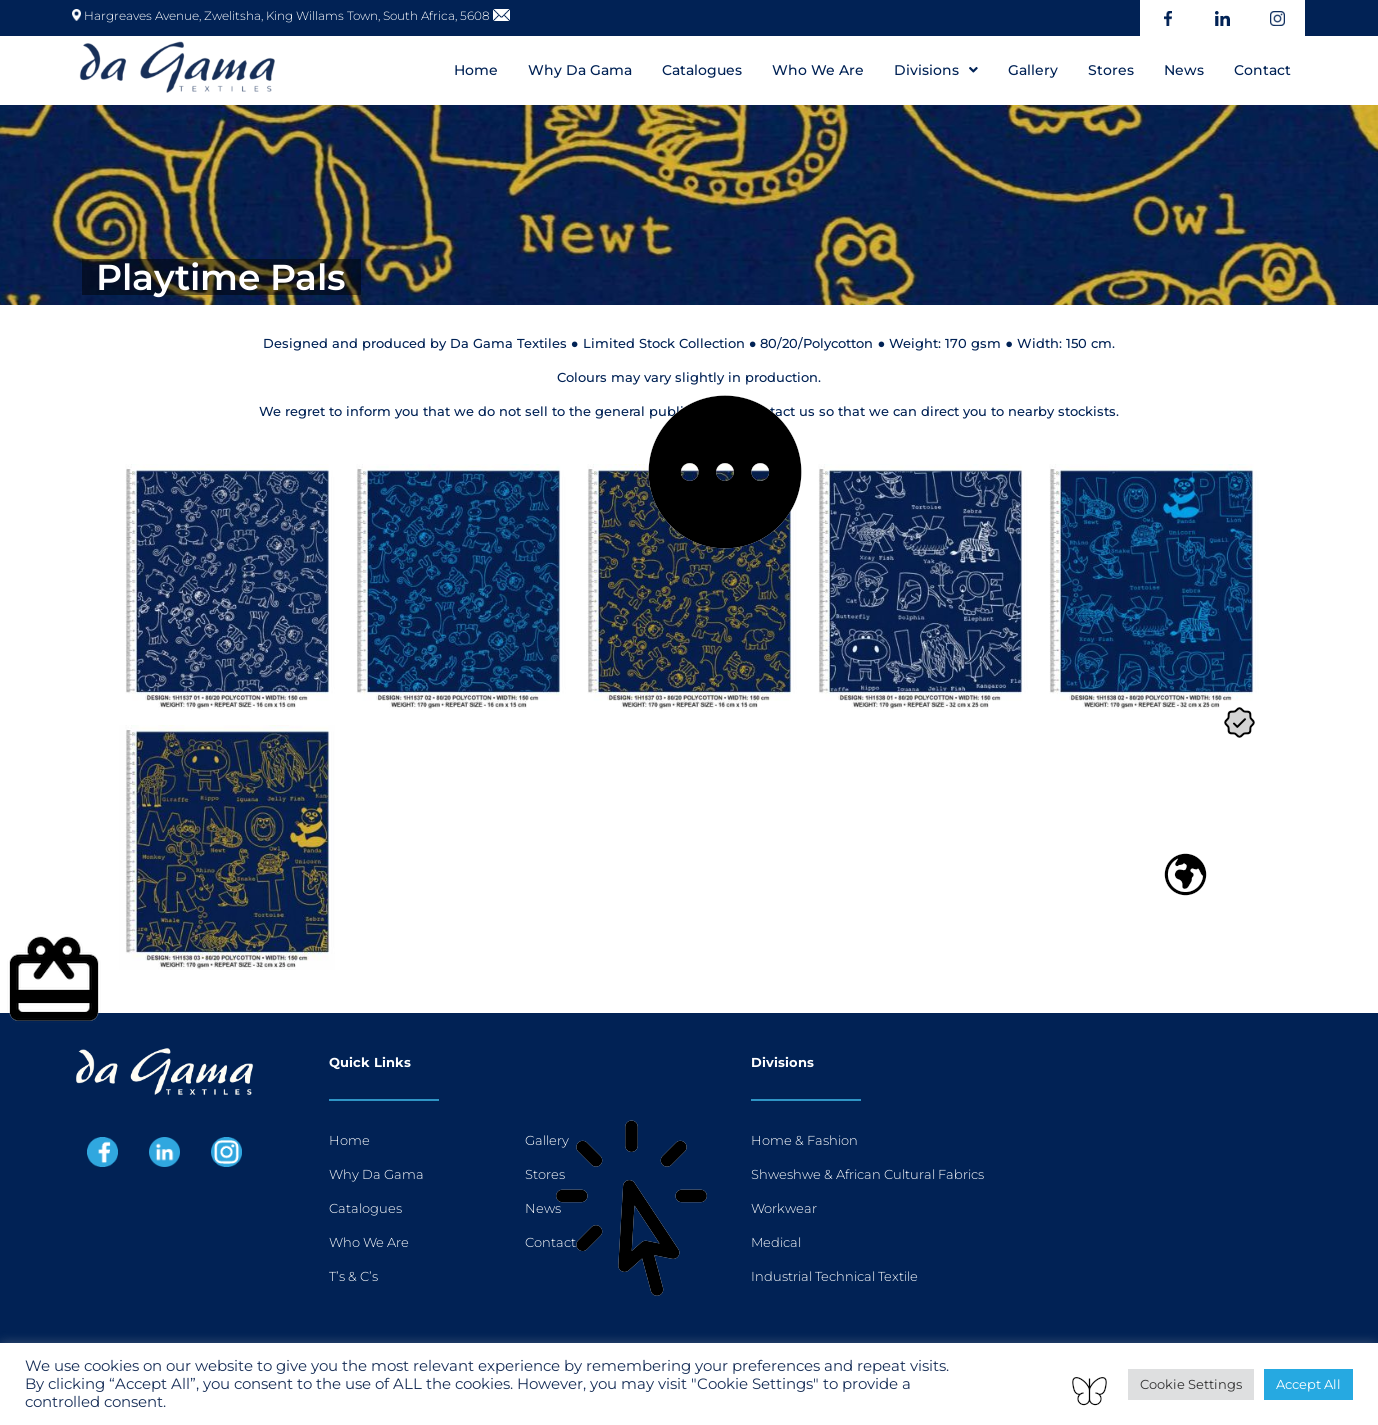 The height and width of the screenshot is (1425, 1378). Describe the element at coordinates (54, 981) in the screenshot. I see `redeem a gift card or voucher` at that location.